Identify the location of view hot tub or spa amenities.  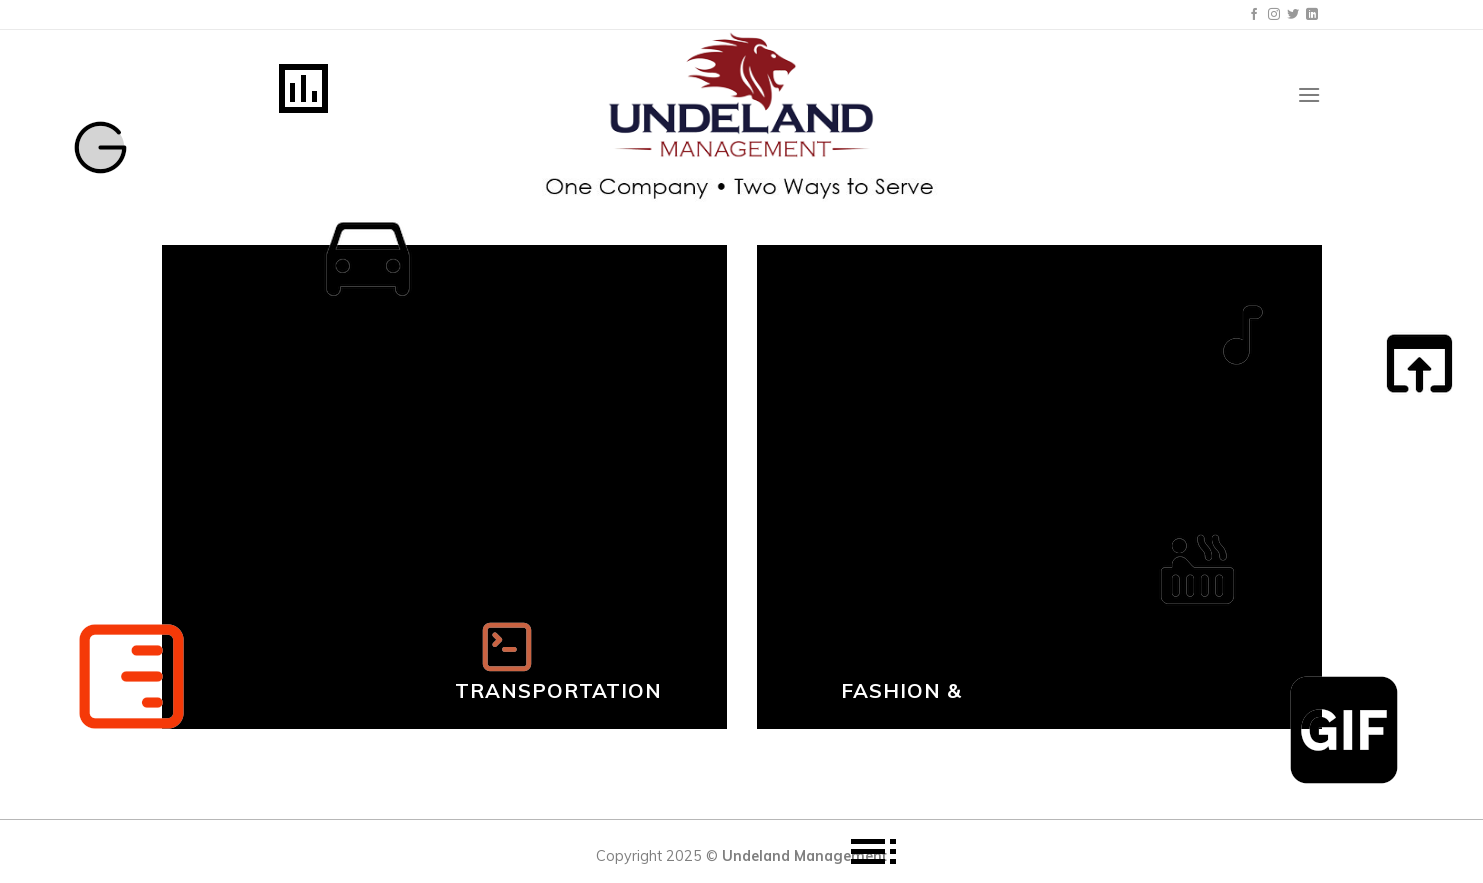
(1197, 567).